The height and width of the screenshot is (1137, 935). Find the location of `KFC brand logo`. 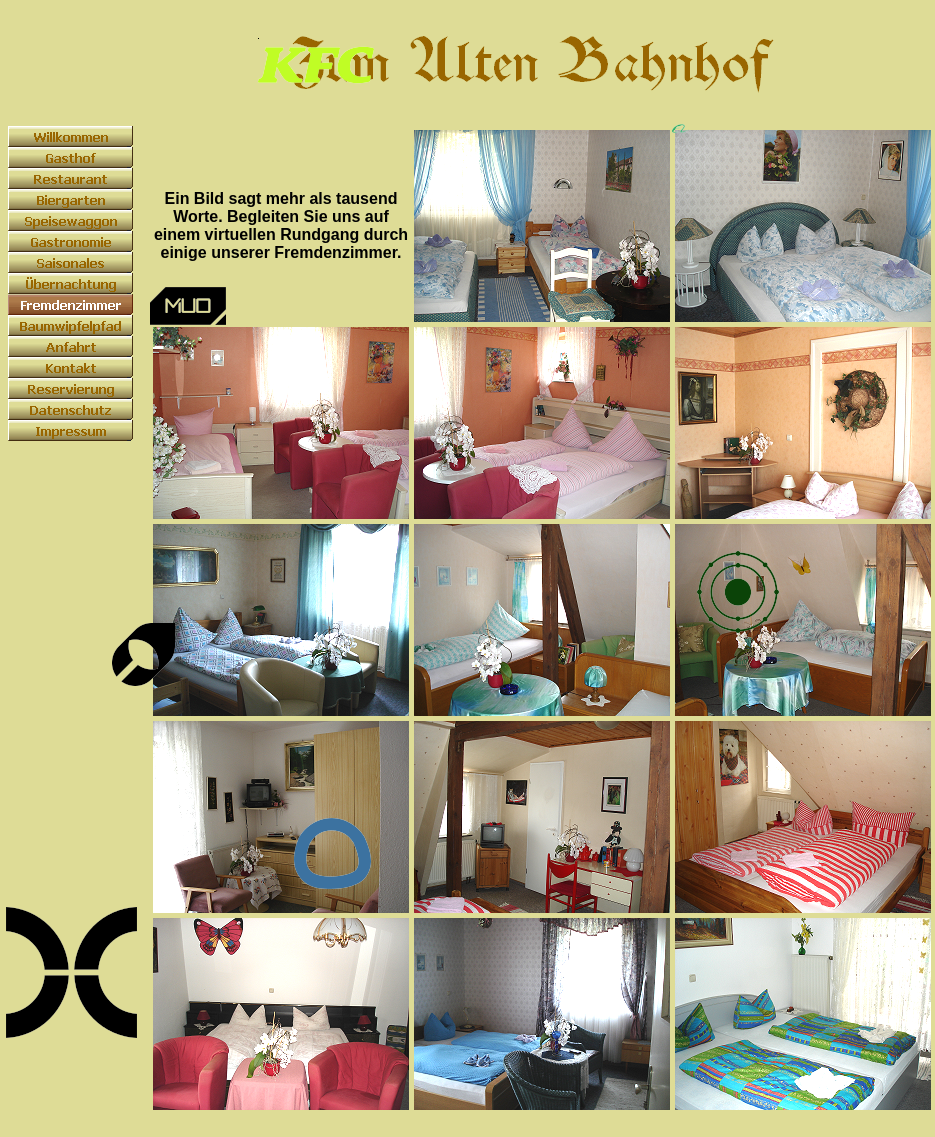

KFC brand logo is located at coordinates (316, 65).